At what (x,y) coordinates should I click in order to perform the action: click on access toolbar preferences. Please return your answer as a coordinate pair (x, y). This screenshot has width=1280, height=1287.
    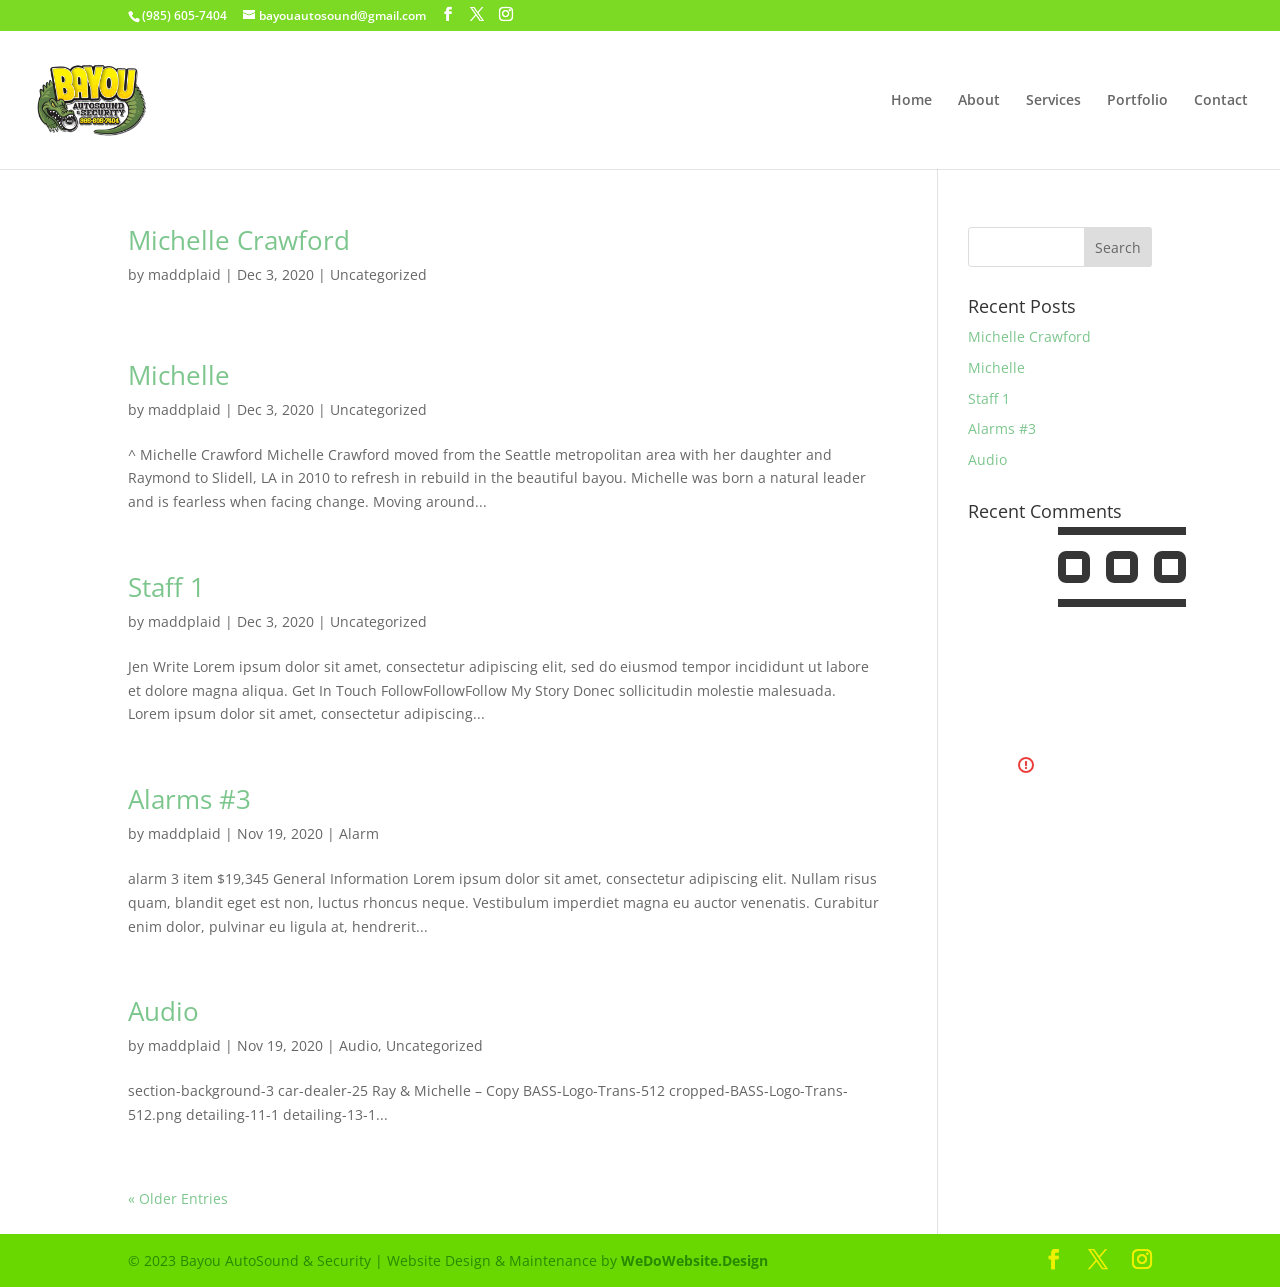
    Looking at the image, I should click on (1122, 567).